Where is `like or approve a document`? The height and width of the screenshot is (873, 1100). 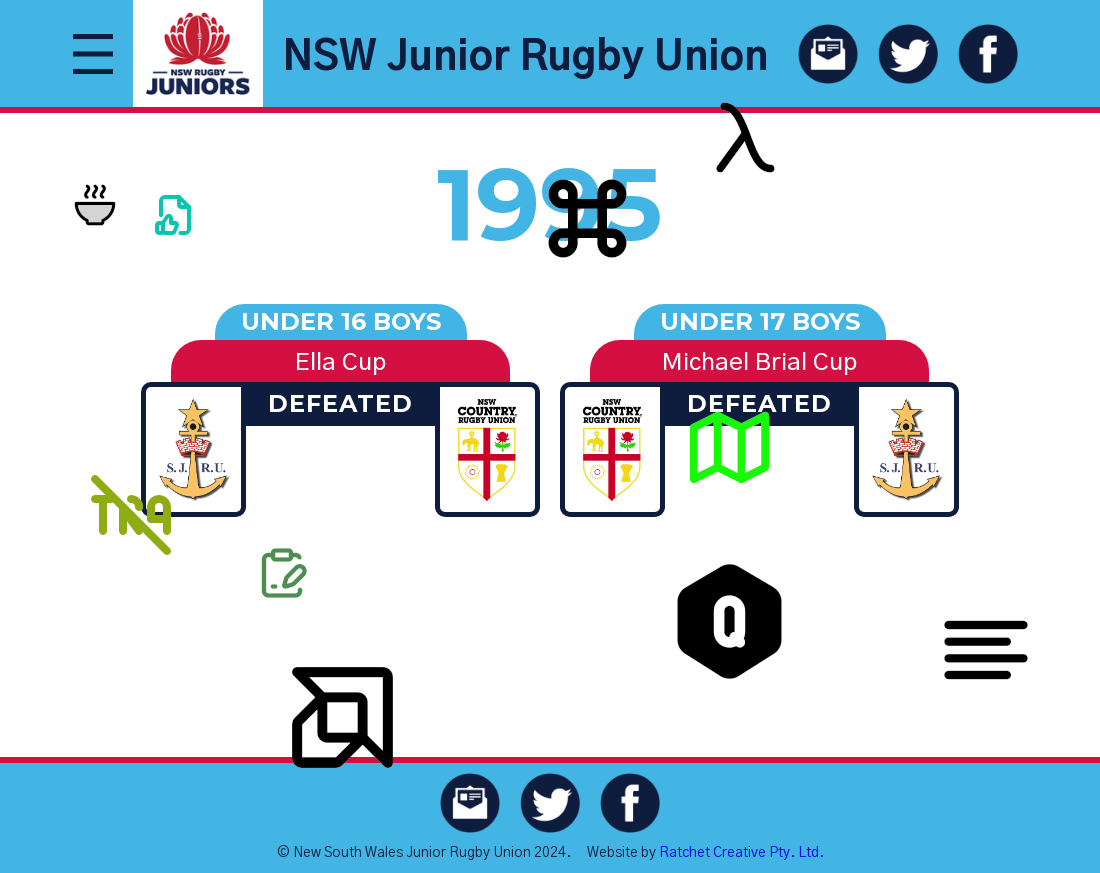
like or approve a document is located at coordinates (175, 215).